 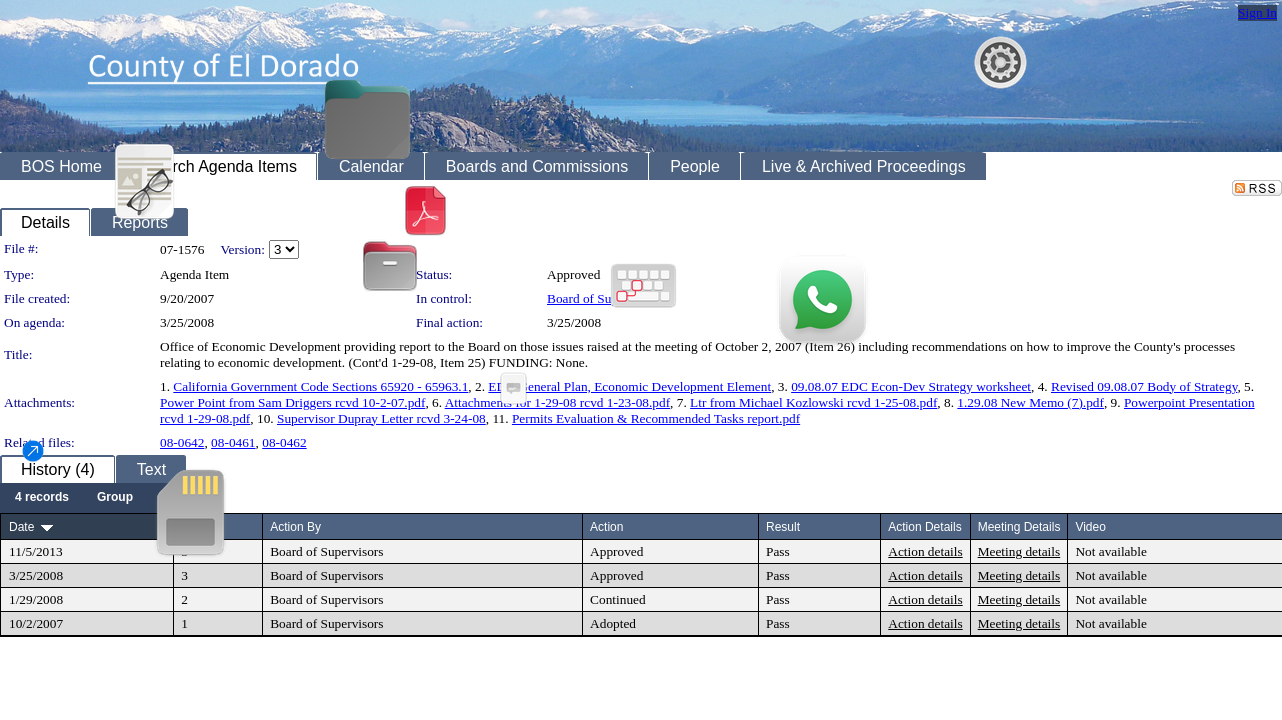 I want to click on access removable storage device, so click(x=190, y=512).